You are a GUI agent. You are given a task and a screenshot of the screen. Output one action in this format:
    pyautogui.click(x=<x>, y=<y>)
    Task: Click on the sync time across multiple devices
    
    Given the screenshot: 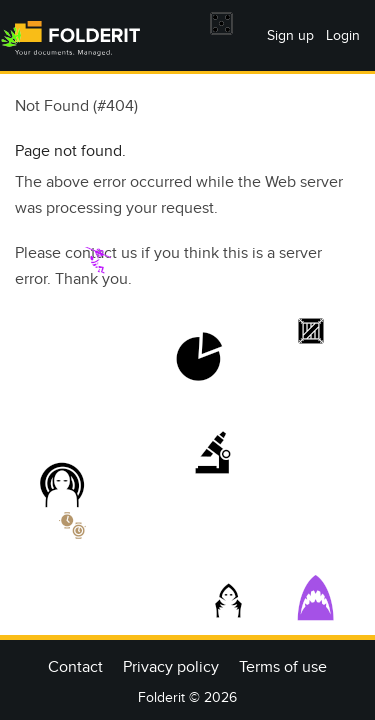 What is the action you would take?
    pyautogui.click(x=72, y=525)
    